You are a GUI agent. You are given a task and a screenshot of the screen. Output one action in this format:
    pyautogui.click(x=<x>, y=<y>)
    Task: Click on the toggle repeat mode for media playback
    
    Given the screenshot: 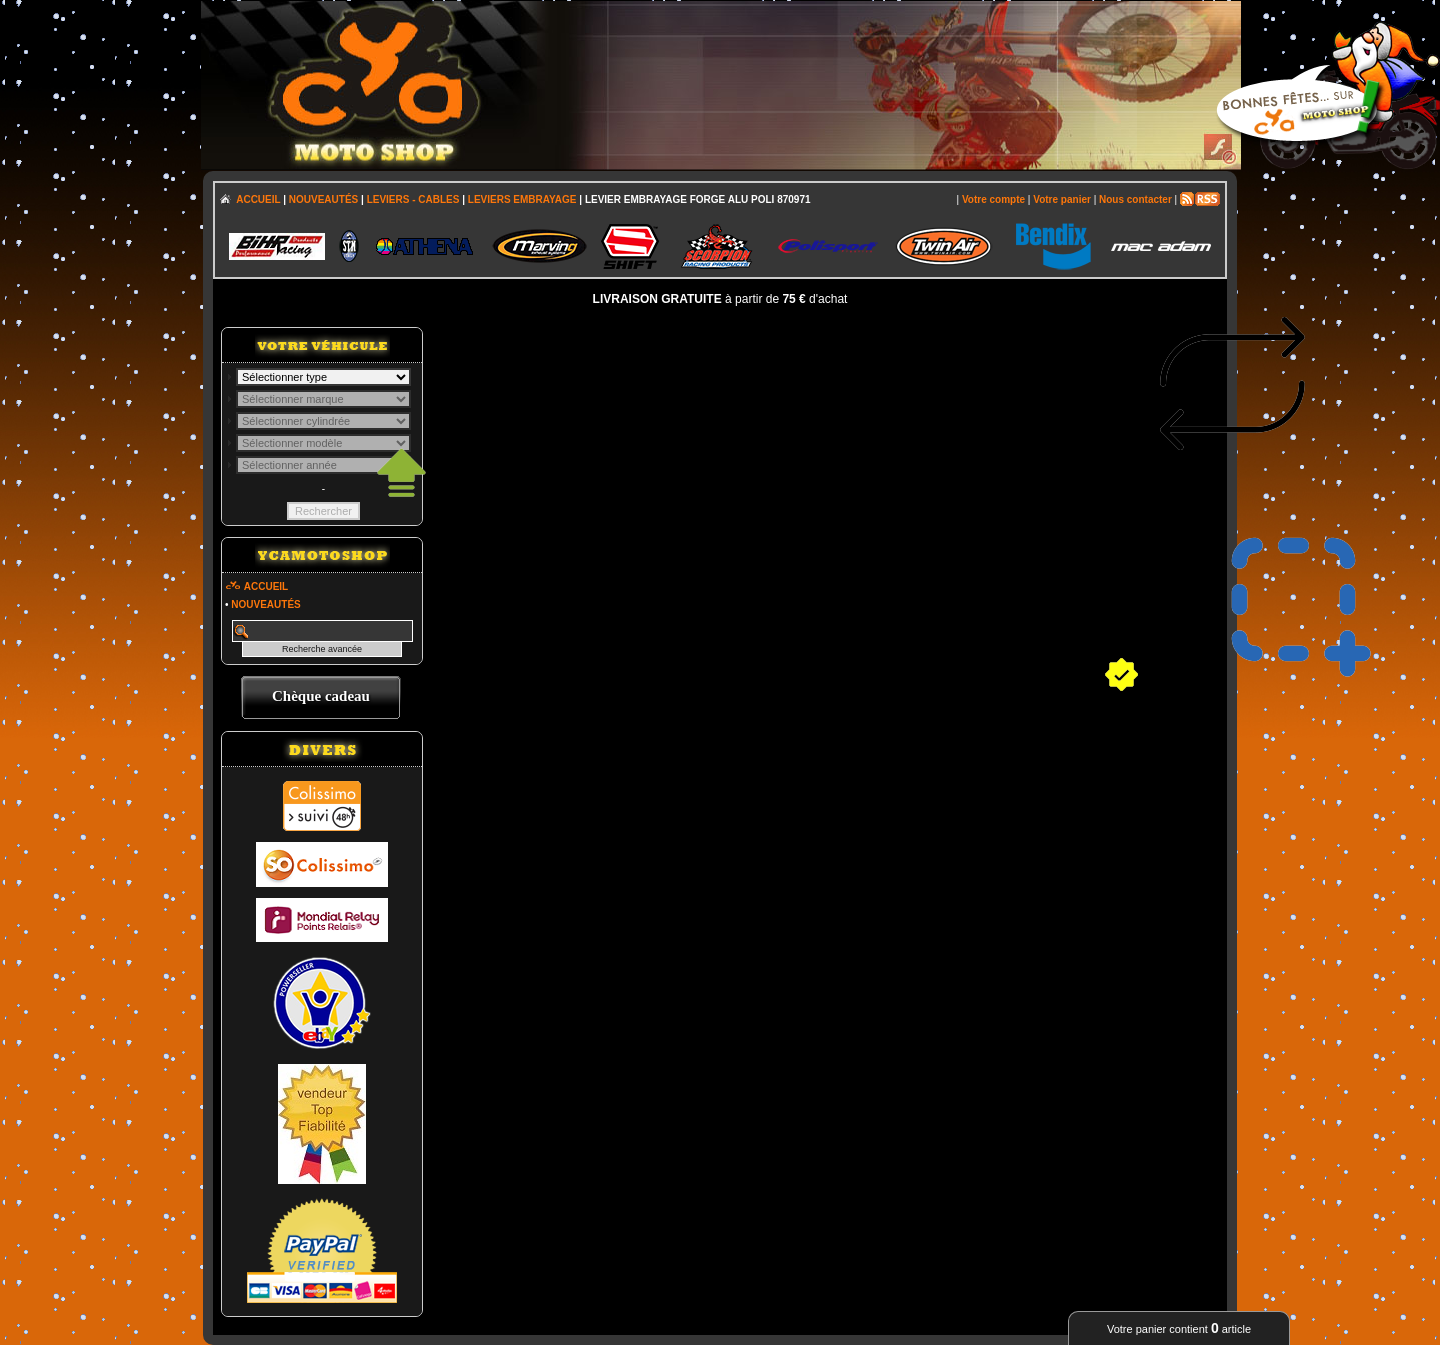 What is the action you would take?
    pyautogui.click(x=1232, y=383)
    